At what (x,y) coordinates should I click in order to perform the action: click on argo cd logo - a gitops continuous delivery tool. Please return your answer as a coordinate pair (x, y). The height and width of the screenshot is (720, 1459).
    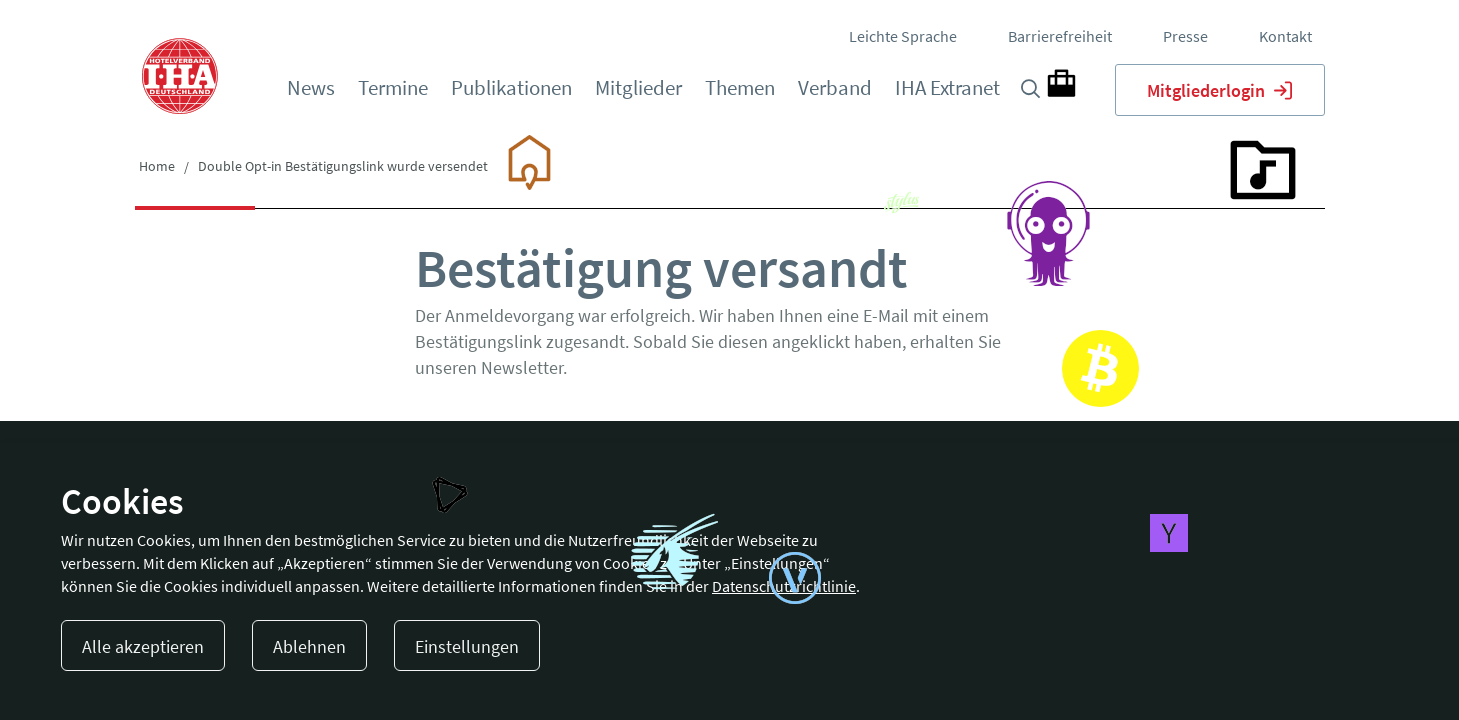
    Looking at the image, I should click on (1048, 233).